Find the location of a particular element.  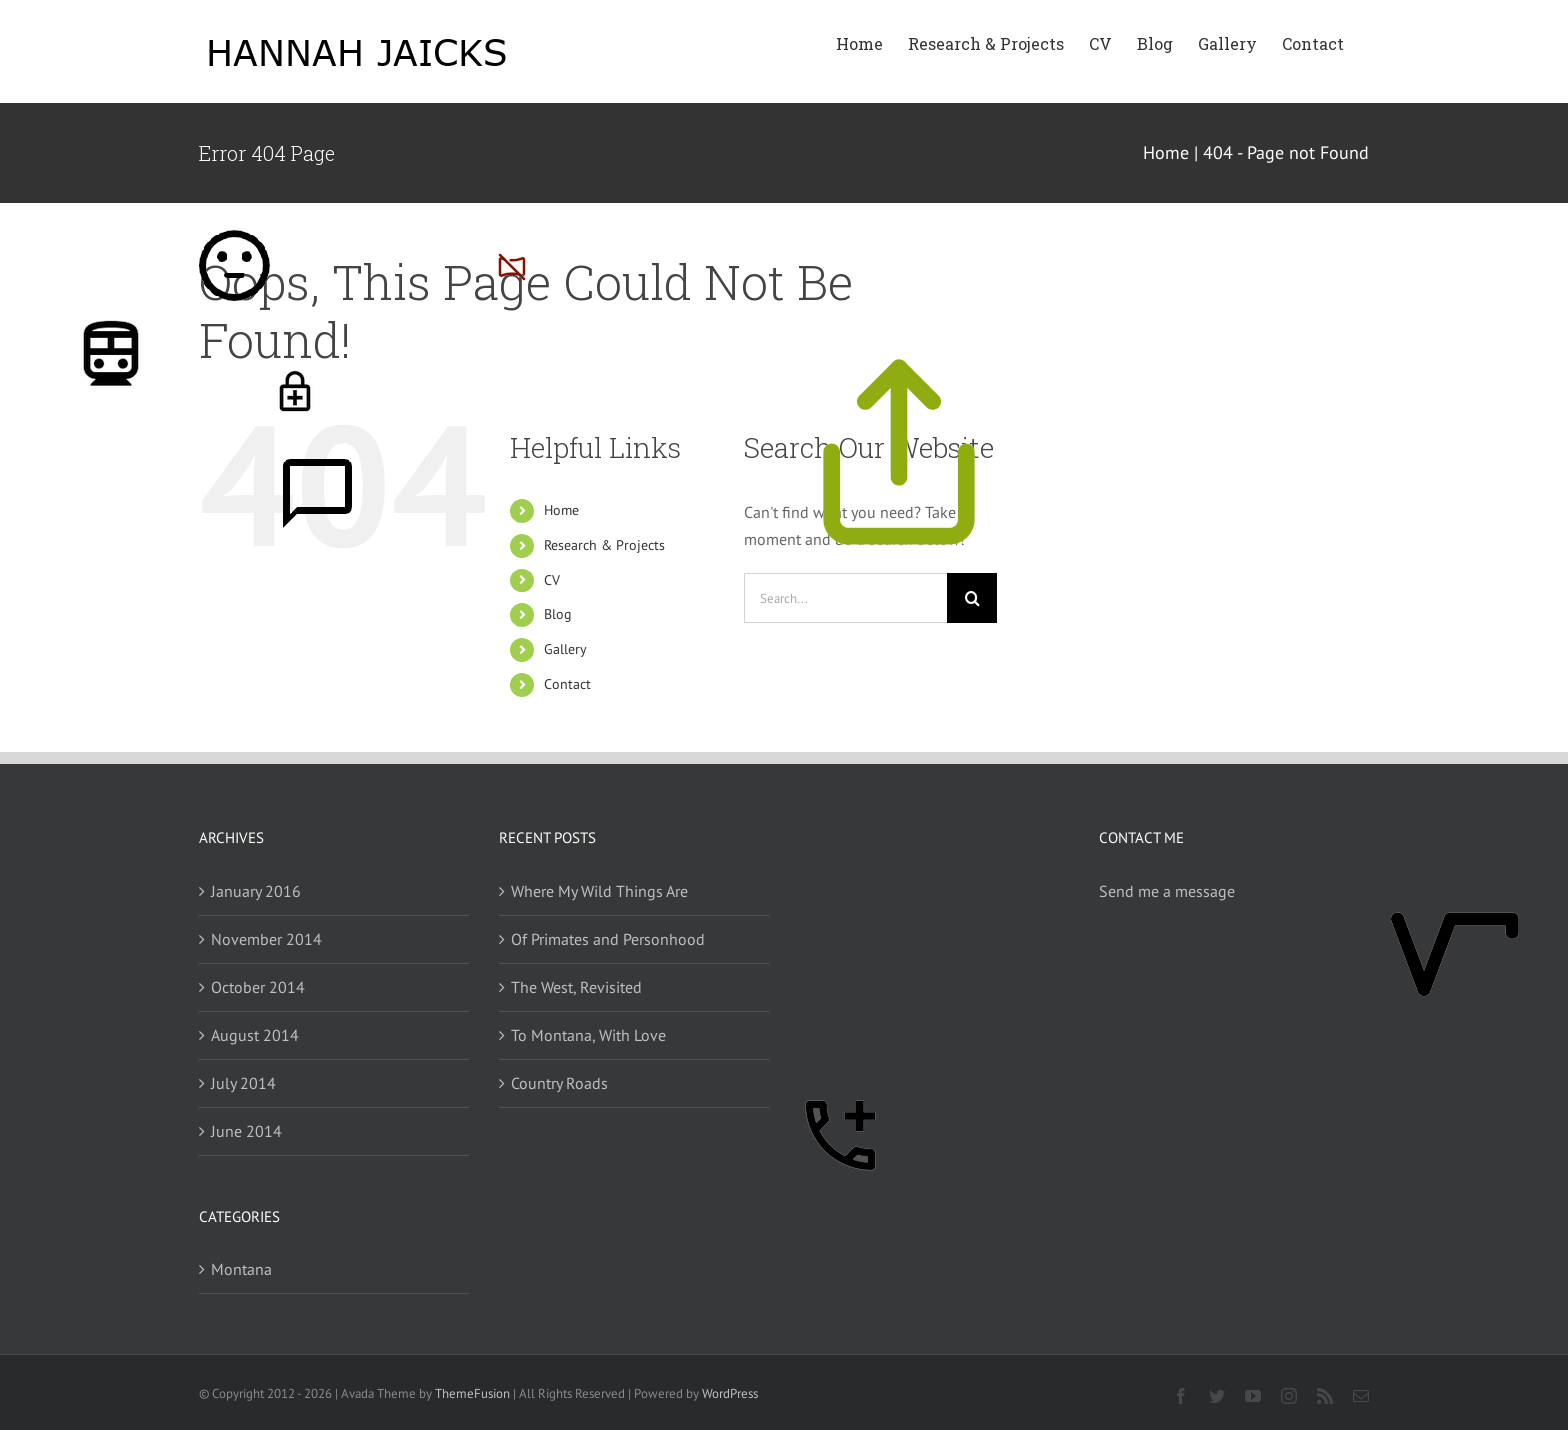

enable enhanced encryption for added security is located at coordinates (295, 392).